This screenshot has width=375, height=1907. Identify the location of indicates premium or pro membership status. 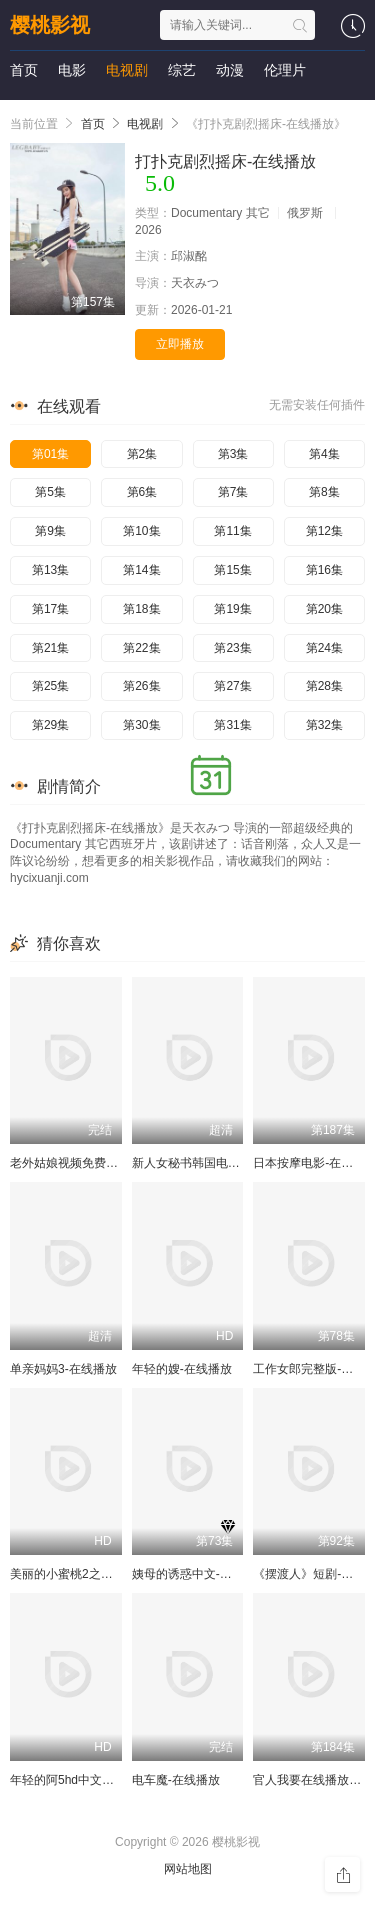
(228, 1527).